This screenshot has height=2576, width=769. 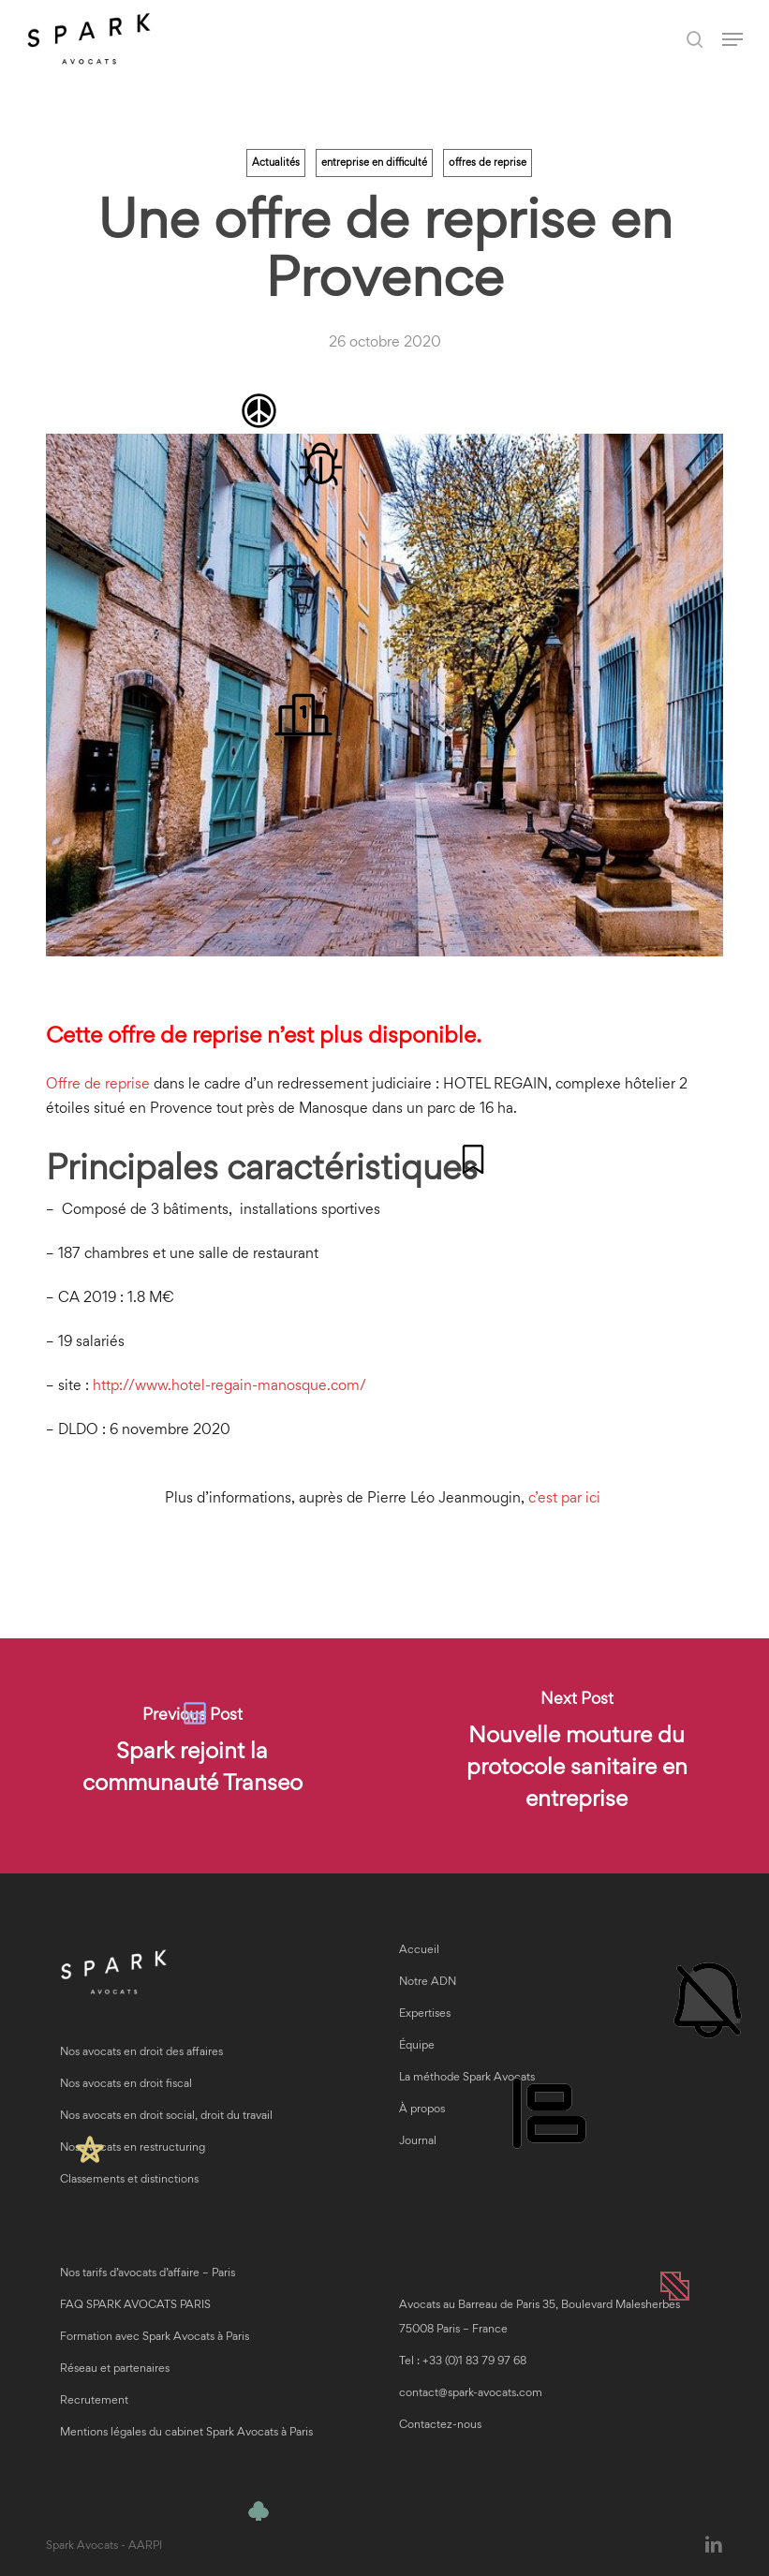 I want to click on view leaderboard or rankings, so click(x=303, y=715).